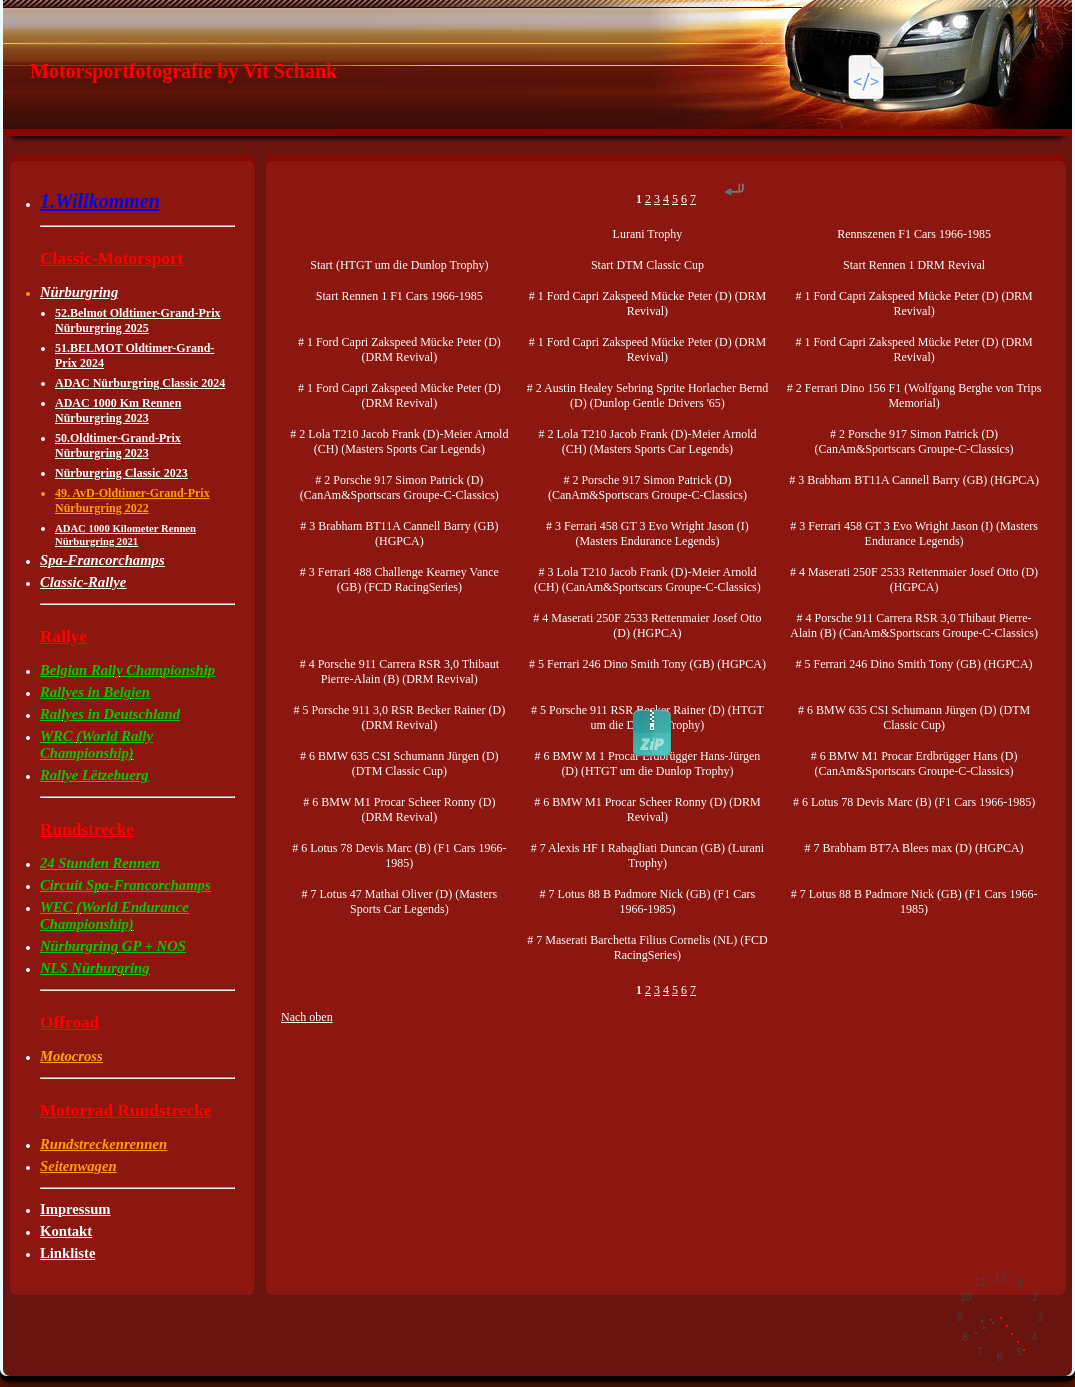 Image resolution: width=1075 pixels, height=1387 pixels. Describe the element at coordinates (866, 77) in the screenshot. I see `indicates an HTML or web page file` at that location.